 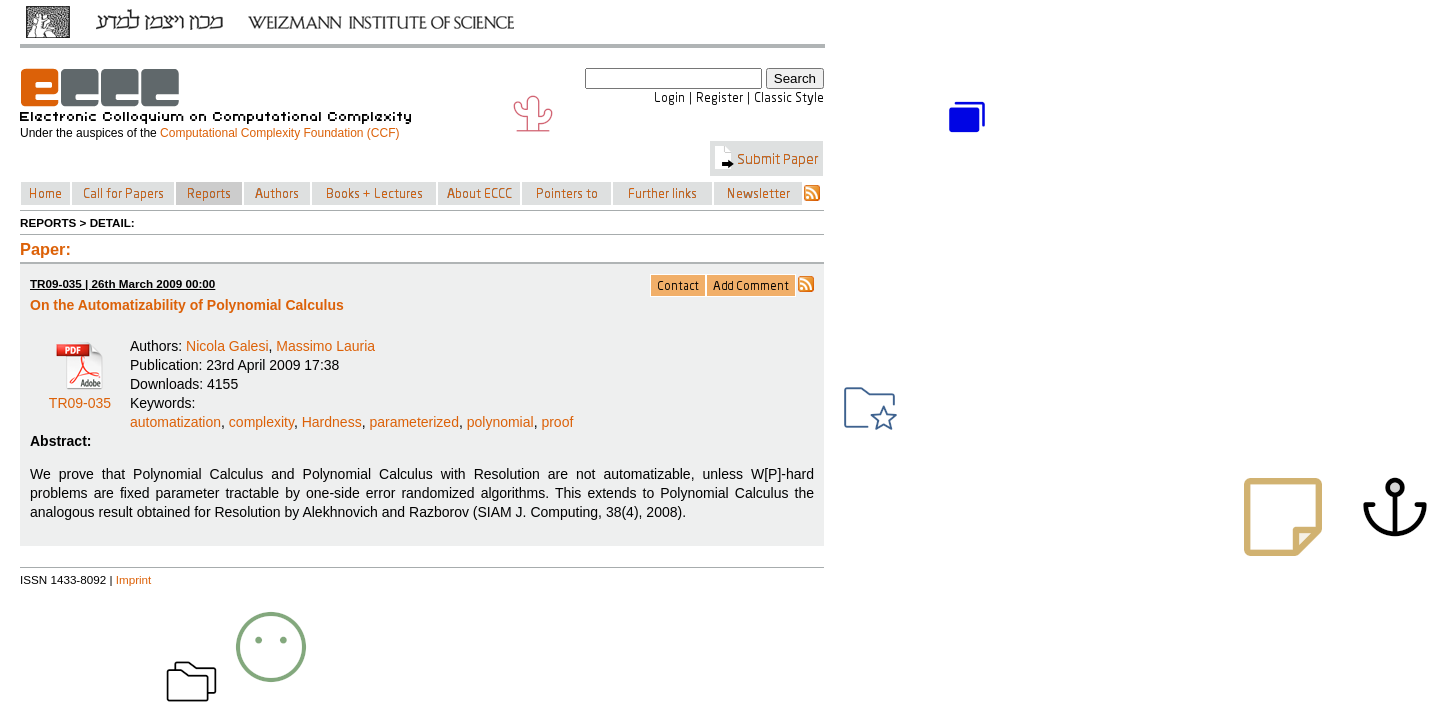 What do you see at coordinates (967, 117) in the screenshot?
I see `view stacked cards or layers` at bounding box center [967, 117].